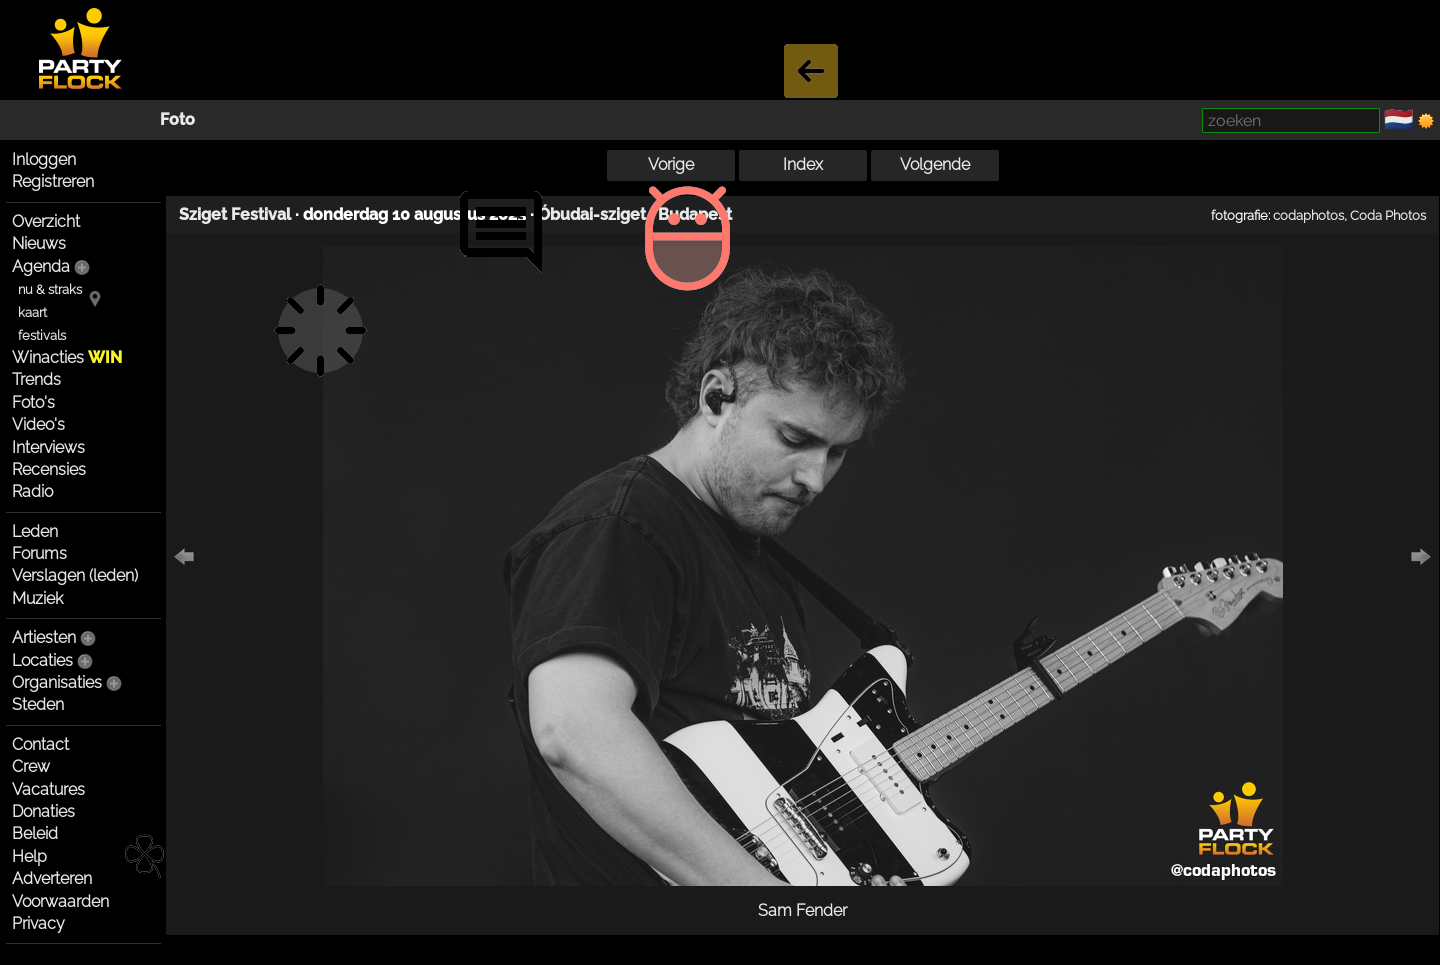  Describe the element at coordinates (320, 330) in the screenshot. I see `indicates content is loading` at that location.